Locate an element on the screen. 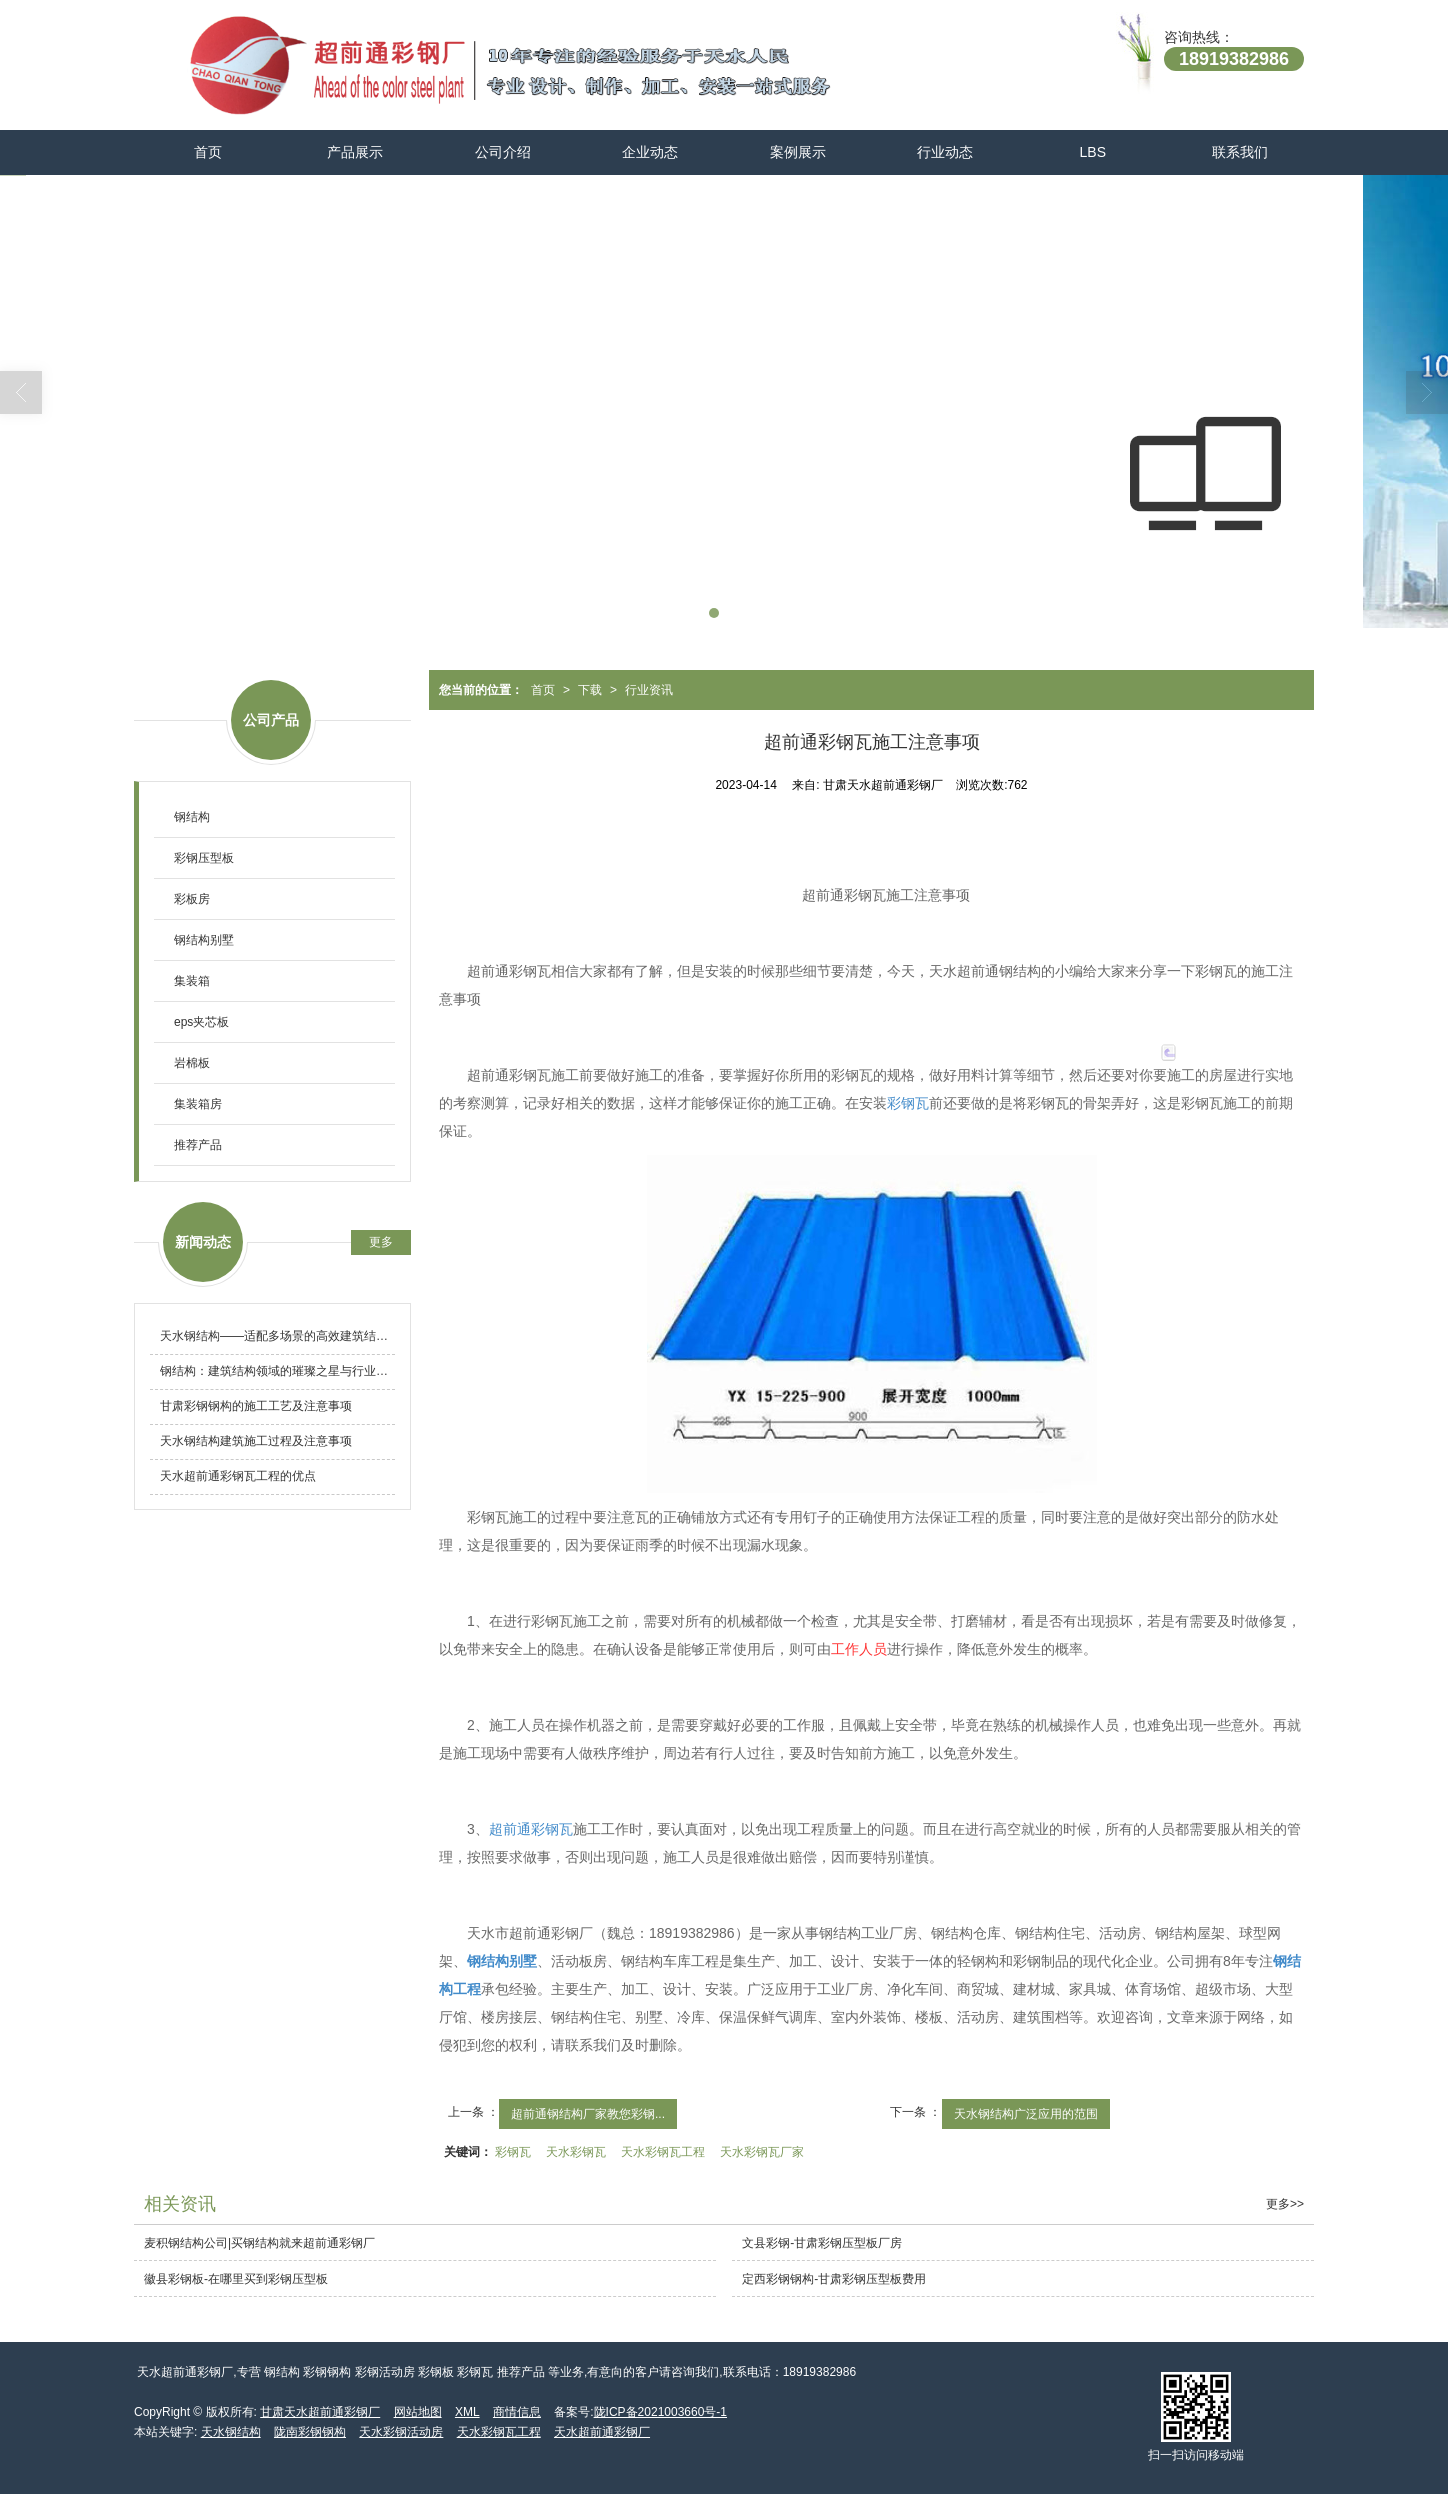  a bittorrent torrent file is located at coordinates (1168, 1052).